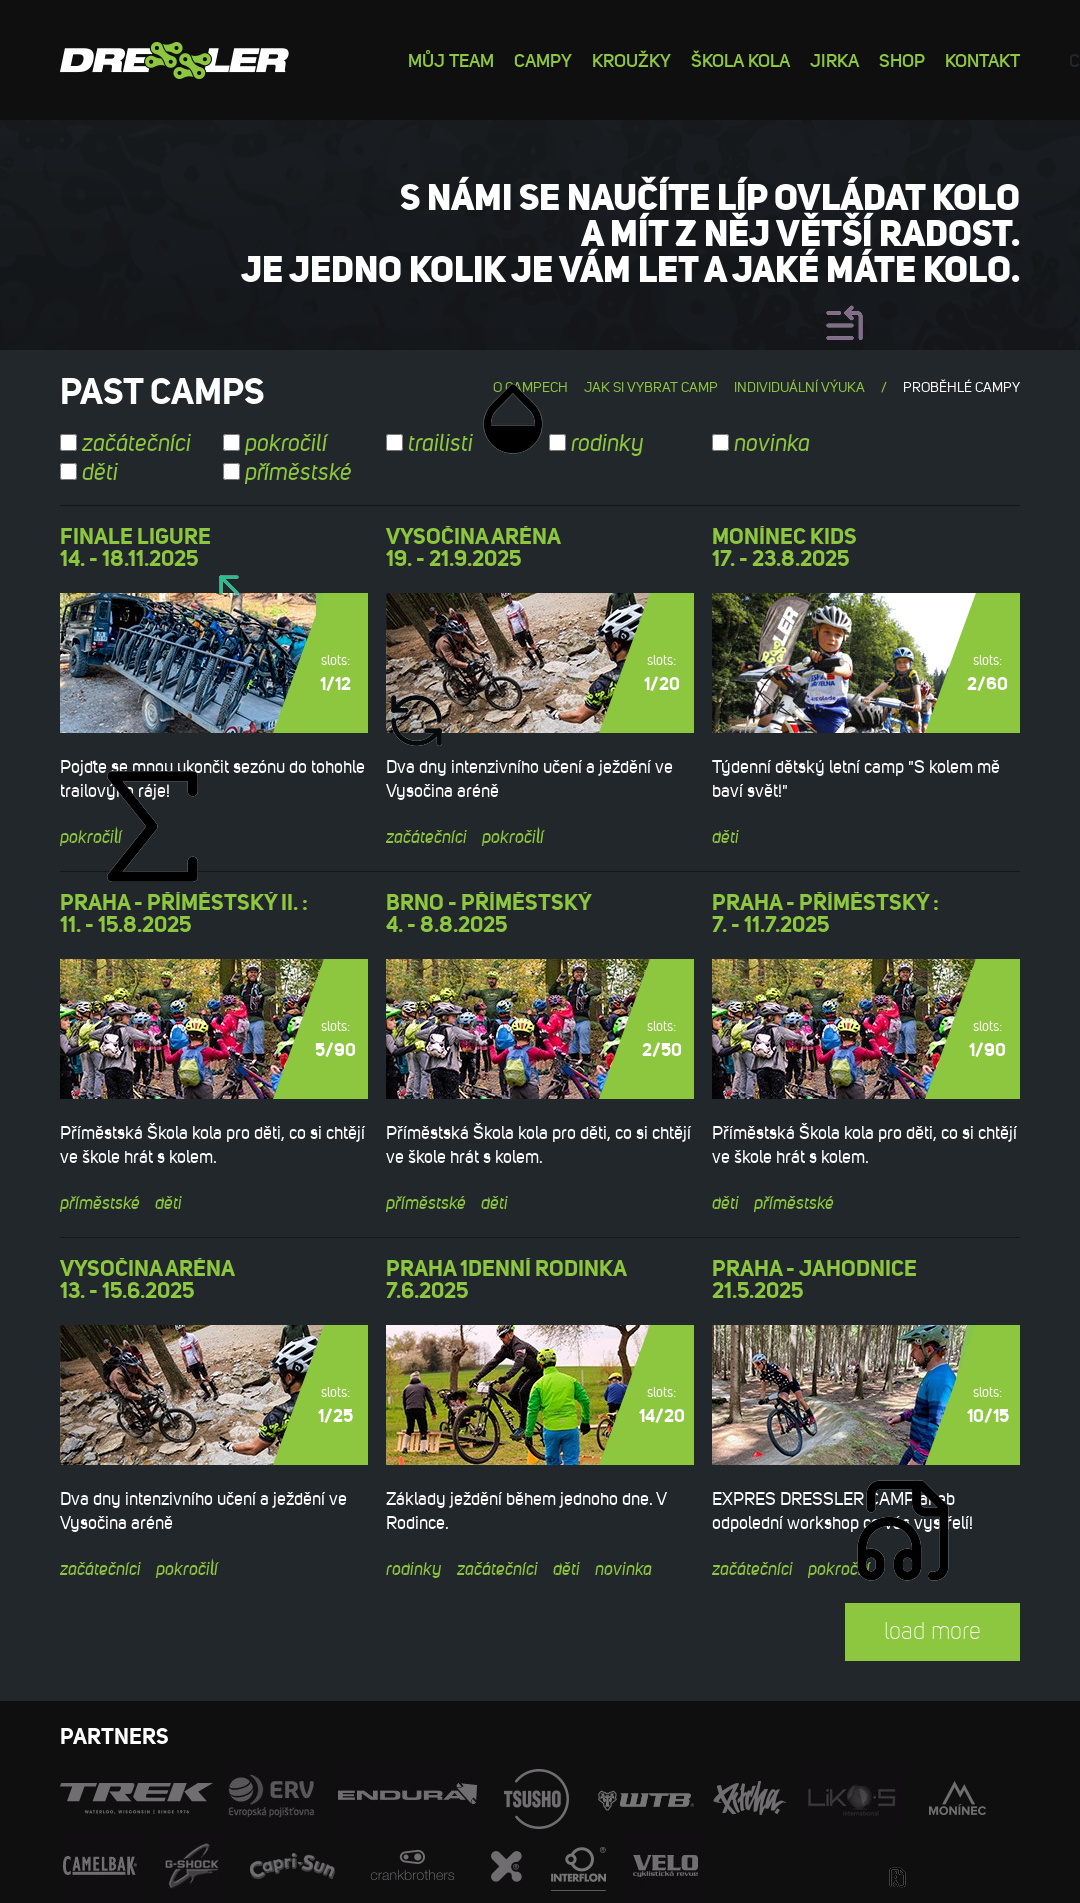 This screenshot has height=1903, width=1080. Describe the element at coordinates (513, 418) in the screenshot. I see `adjust opacity or transparency settings` at that location.